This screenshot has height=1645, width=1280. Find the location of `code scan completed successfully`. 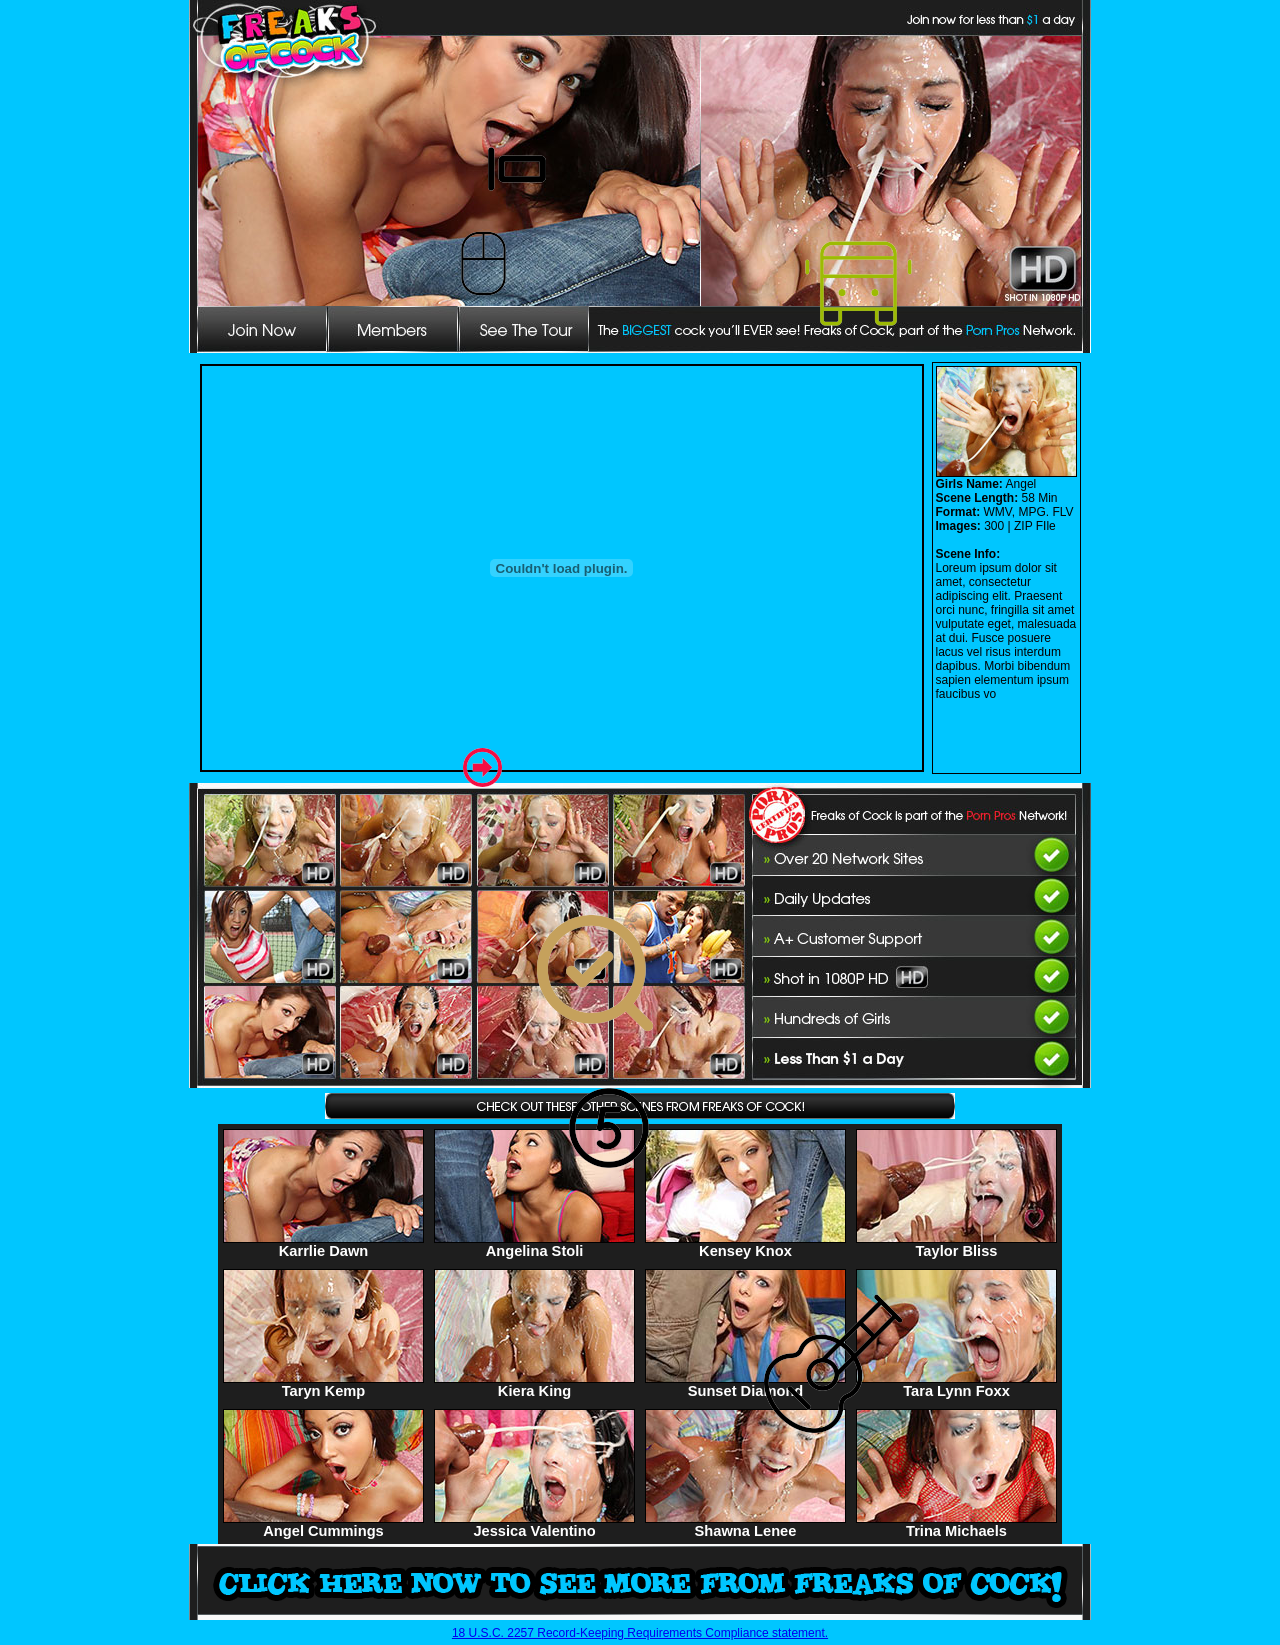

code scan completed successfully is located at coordinates (595, 973).